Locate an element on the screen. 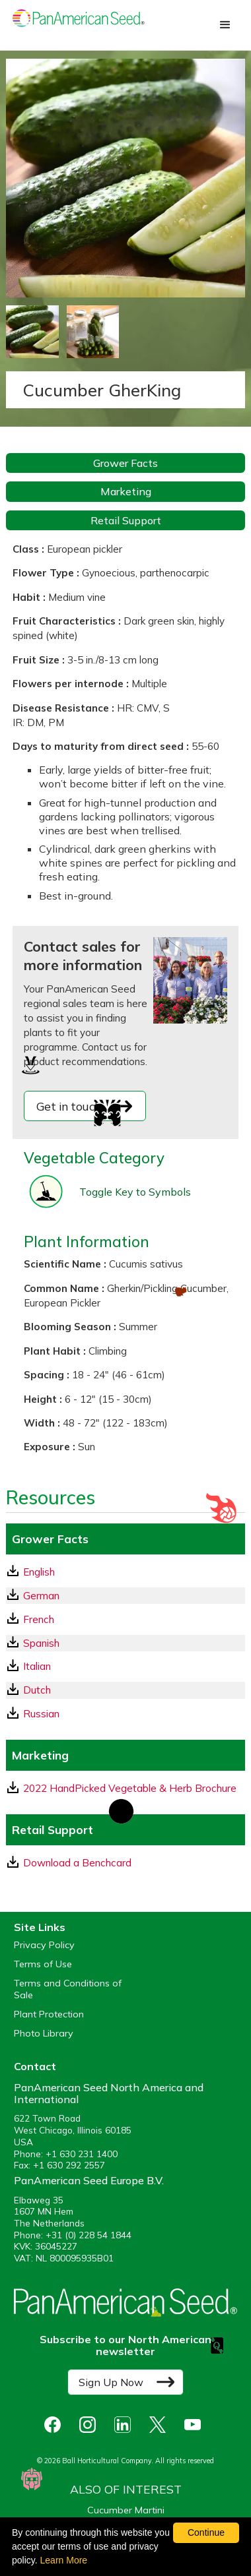 Image resolution: width=251 pixels, height=2576 pixels. select mech or robot character class is located at coordinates (32, 2479).